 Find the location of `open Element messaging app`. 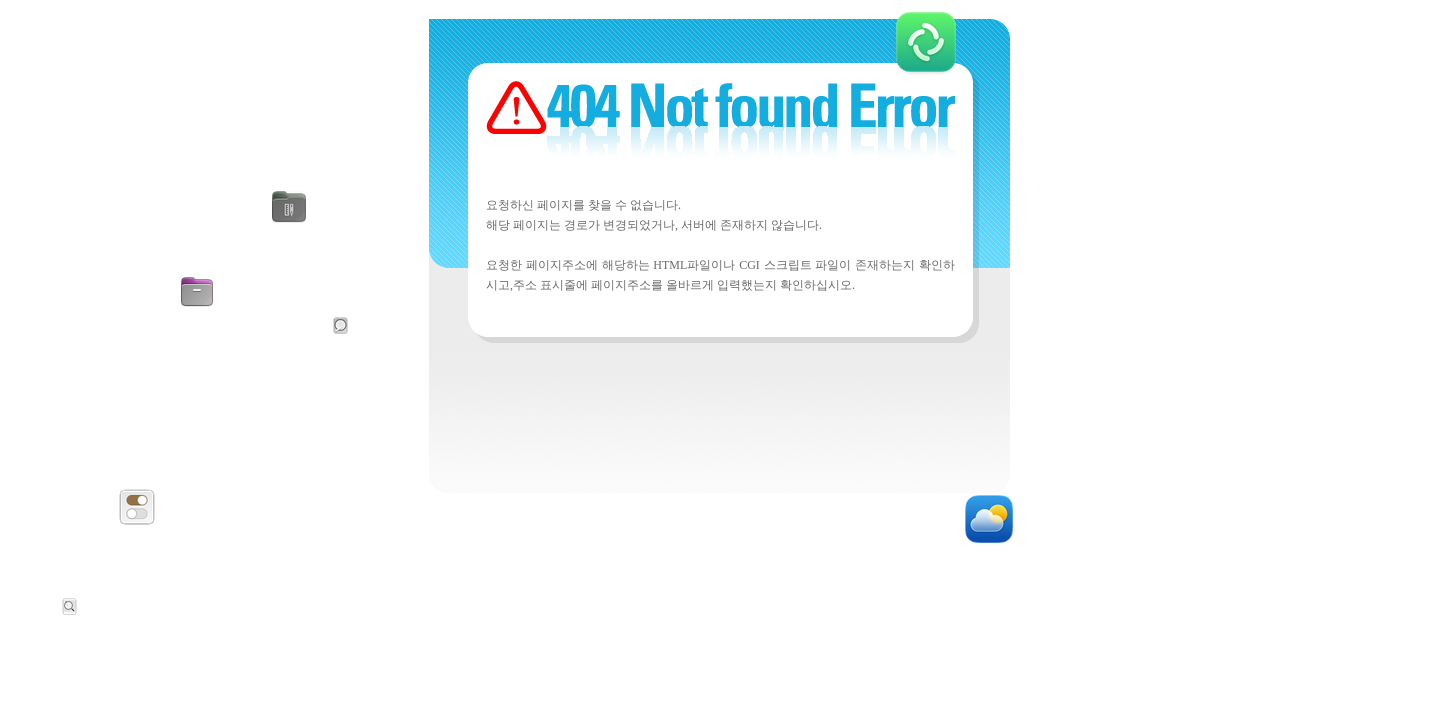

open Element messaging app is located at coordinates (926, 42).